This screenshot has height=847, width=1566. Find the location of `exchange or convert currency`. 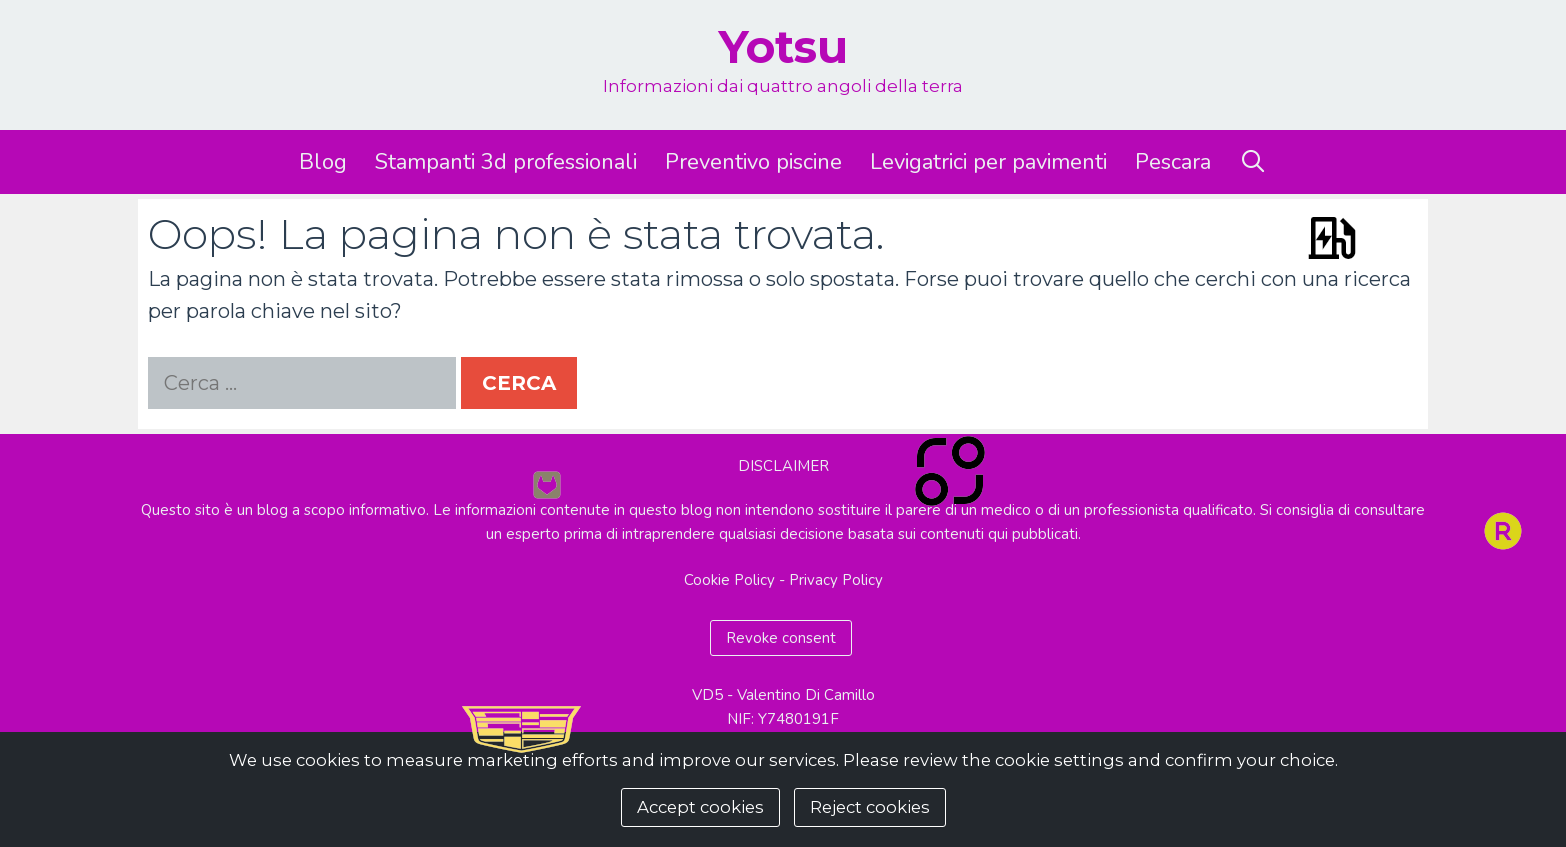

exchange or convert currency is located at coordinates (950, 471).